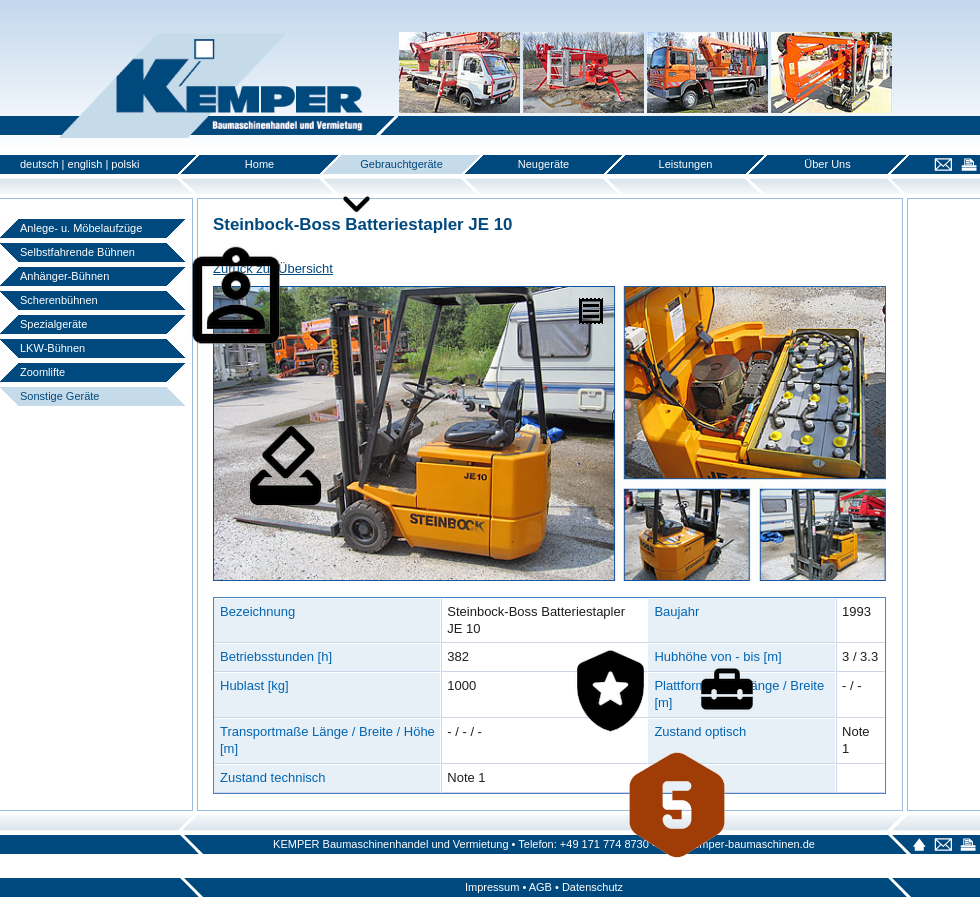  What do you see at coordinates (610, 690) in the screenshot?
I see `access local police or emergency services` at bounding box center [610, 690].